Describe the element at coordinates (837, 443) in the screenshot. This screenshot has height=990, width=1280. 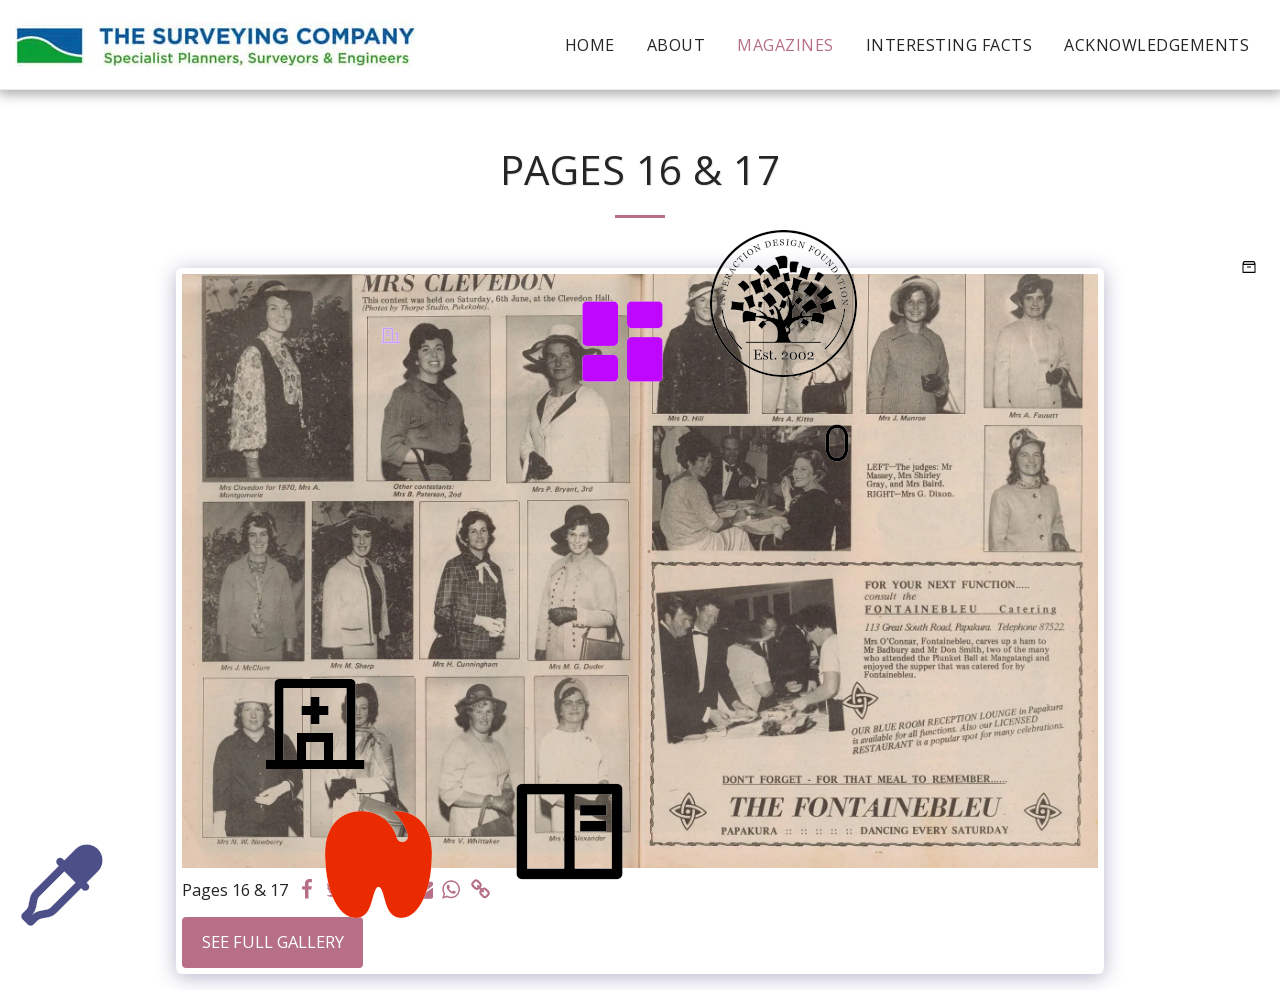
I see `indicates zero items or empty count` at that location.